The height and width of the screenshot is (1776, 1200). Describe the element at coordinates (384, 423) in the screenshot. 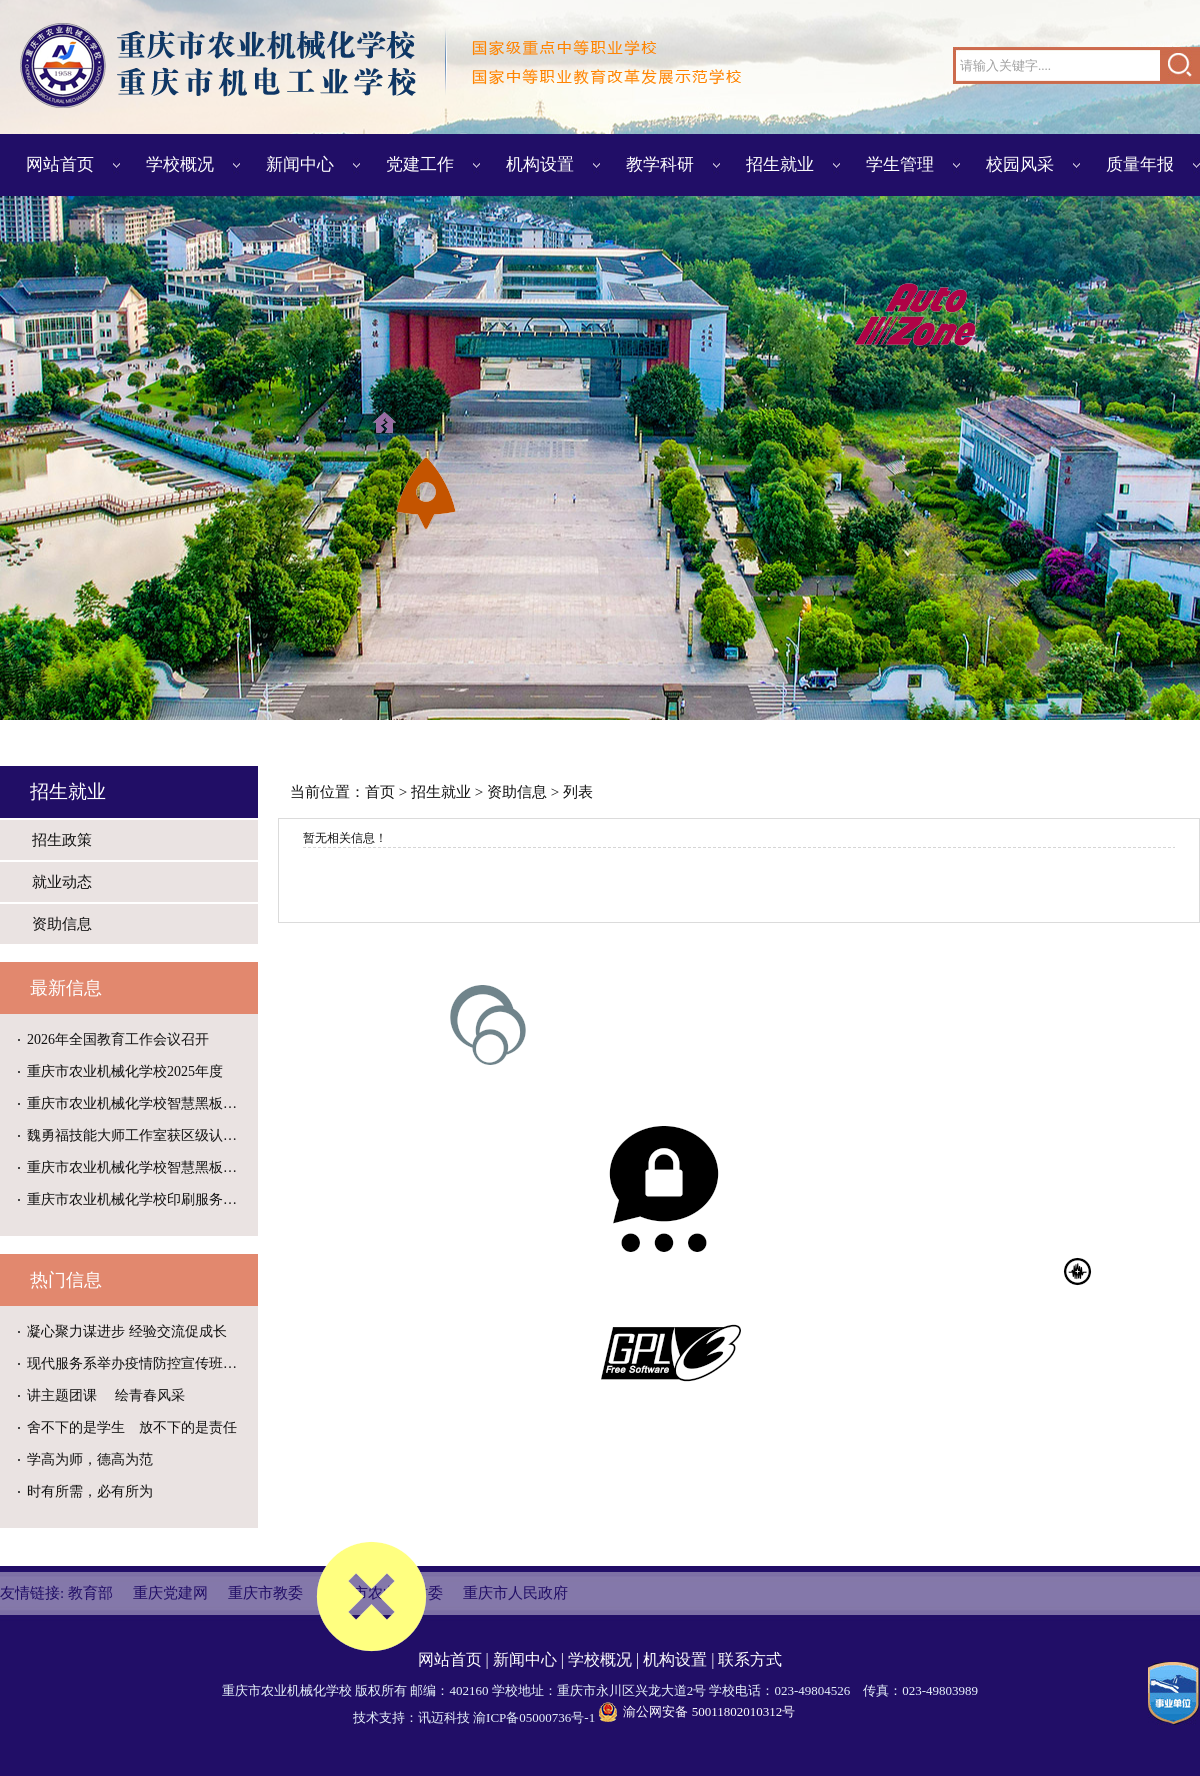

I see `indicates earthquake alert or warning` at that location.